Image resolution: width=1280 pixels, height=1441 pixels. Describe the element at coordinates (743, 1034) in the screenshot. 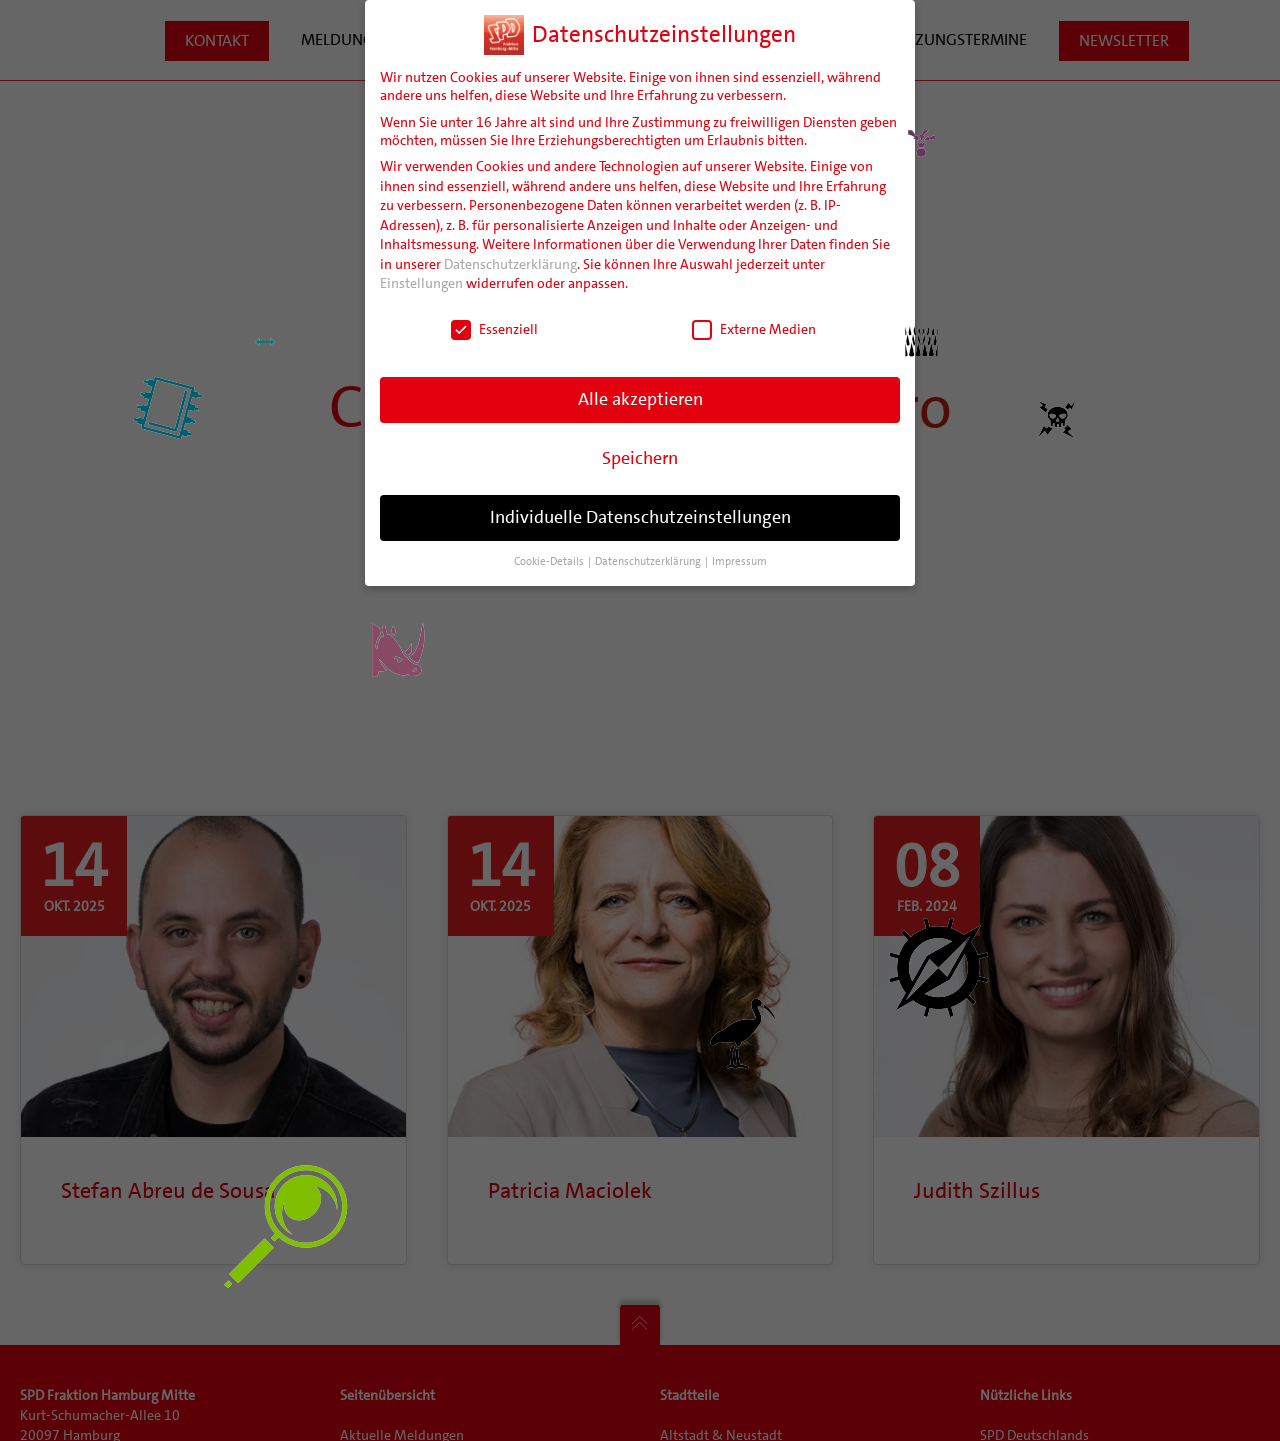

I see `ibis bird icon for wildlife or nature category` at that location.